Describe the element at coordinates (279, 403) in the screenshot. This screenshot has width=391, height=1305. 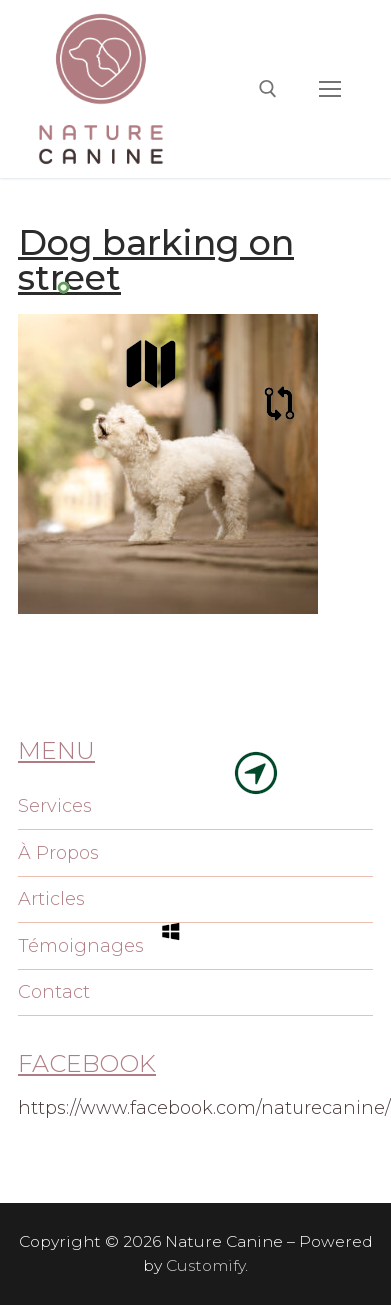
I see `compare branches or commits in version control` at that location.